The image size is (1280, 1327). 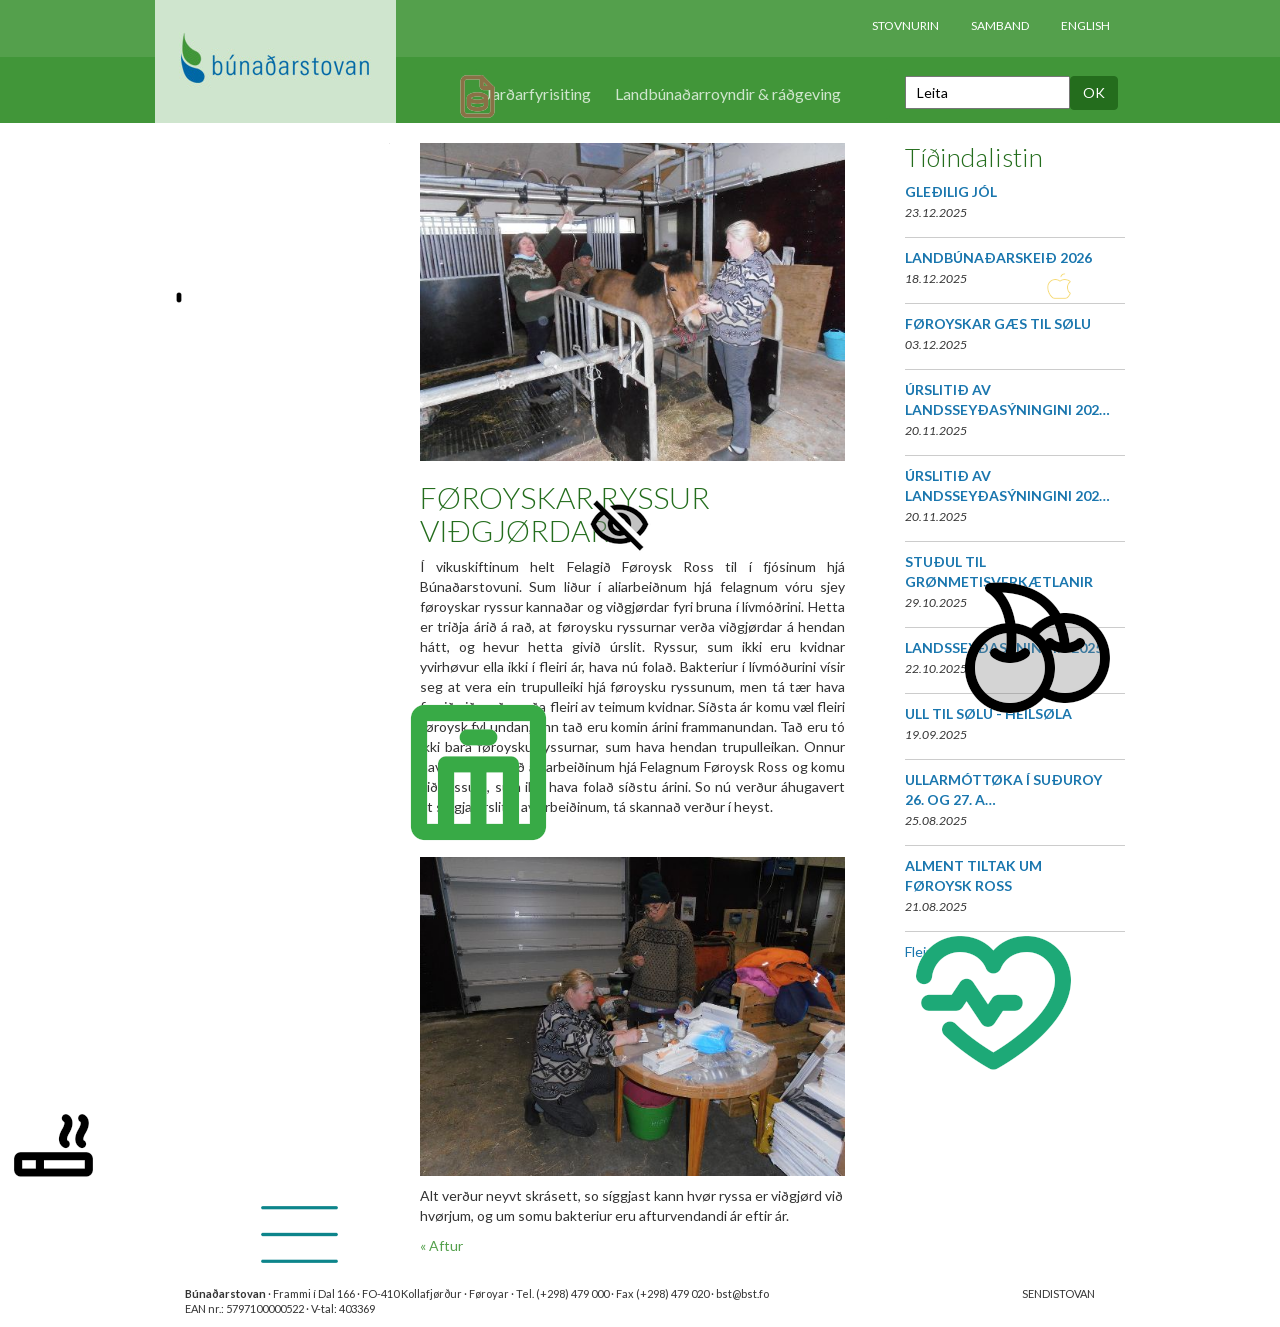 What do you see at coordinates (1035, 648) in the screenshot?
I see `browse fruits or produce category` at bounding box center [1035, 648].